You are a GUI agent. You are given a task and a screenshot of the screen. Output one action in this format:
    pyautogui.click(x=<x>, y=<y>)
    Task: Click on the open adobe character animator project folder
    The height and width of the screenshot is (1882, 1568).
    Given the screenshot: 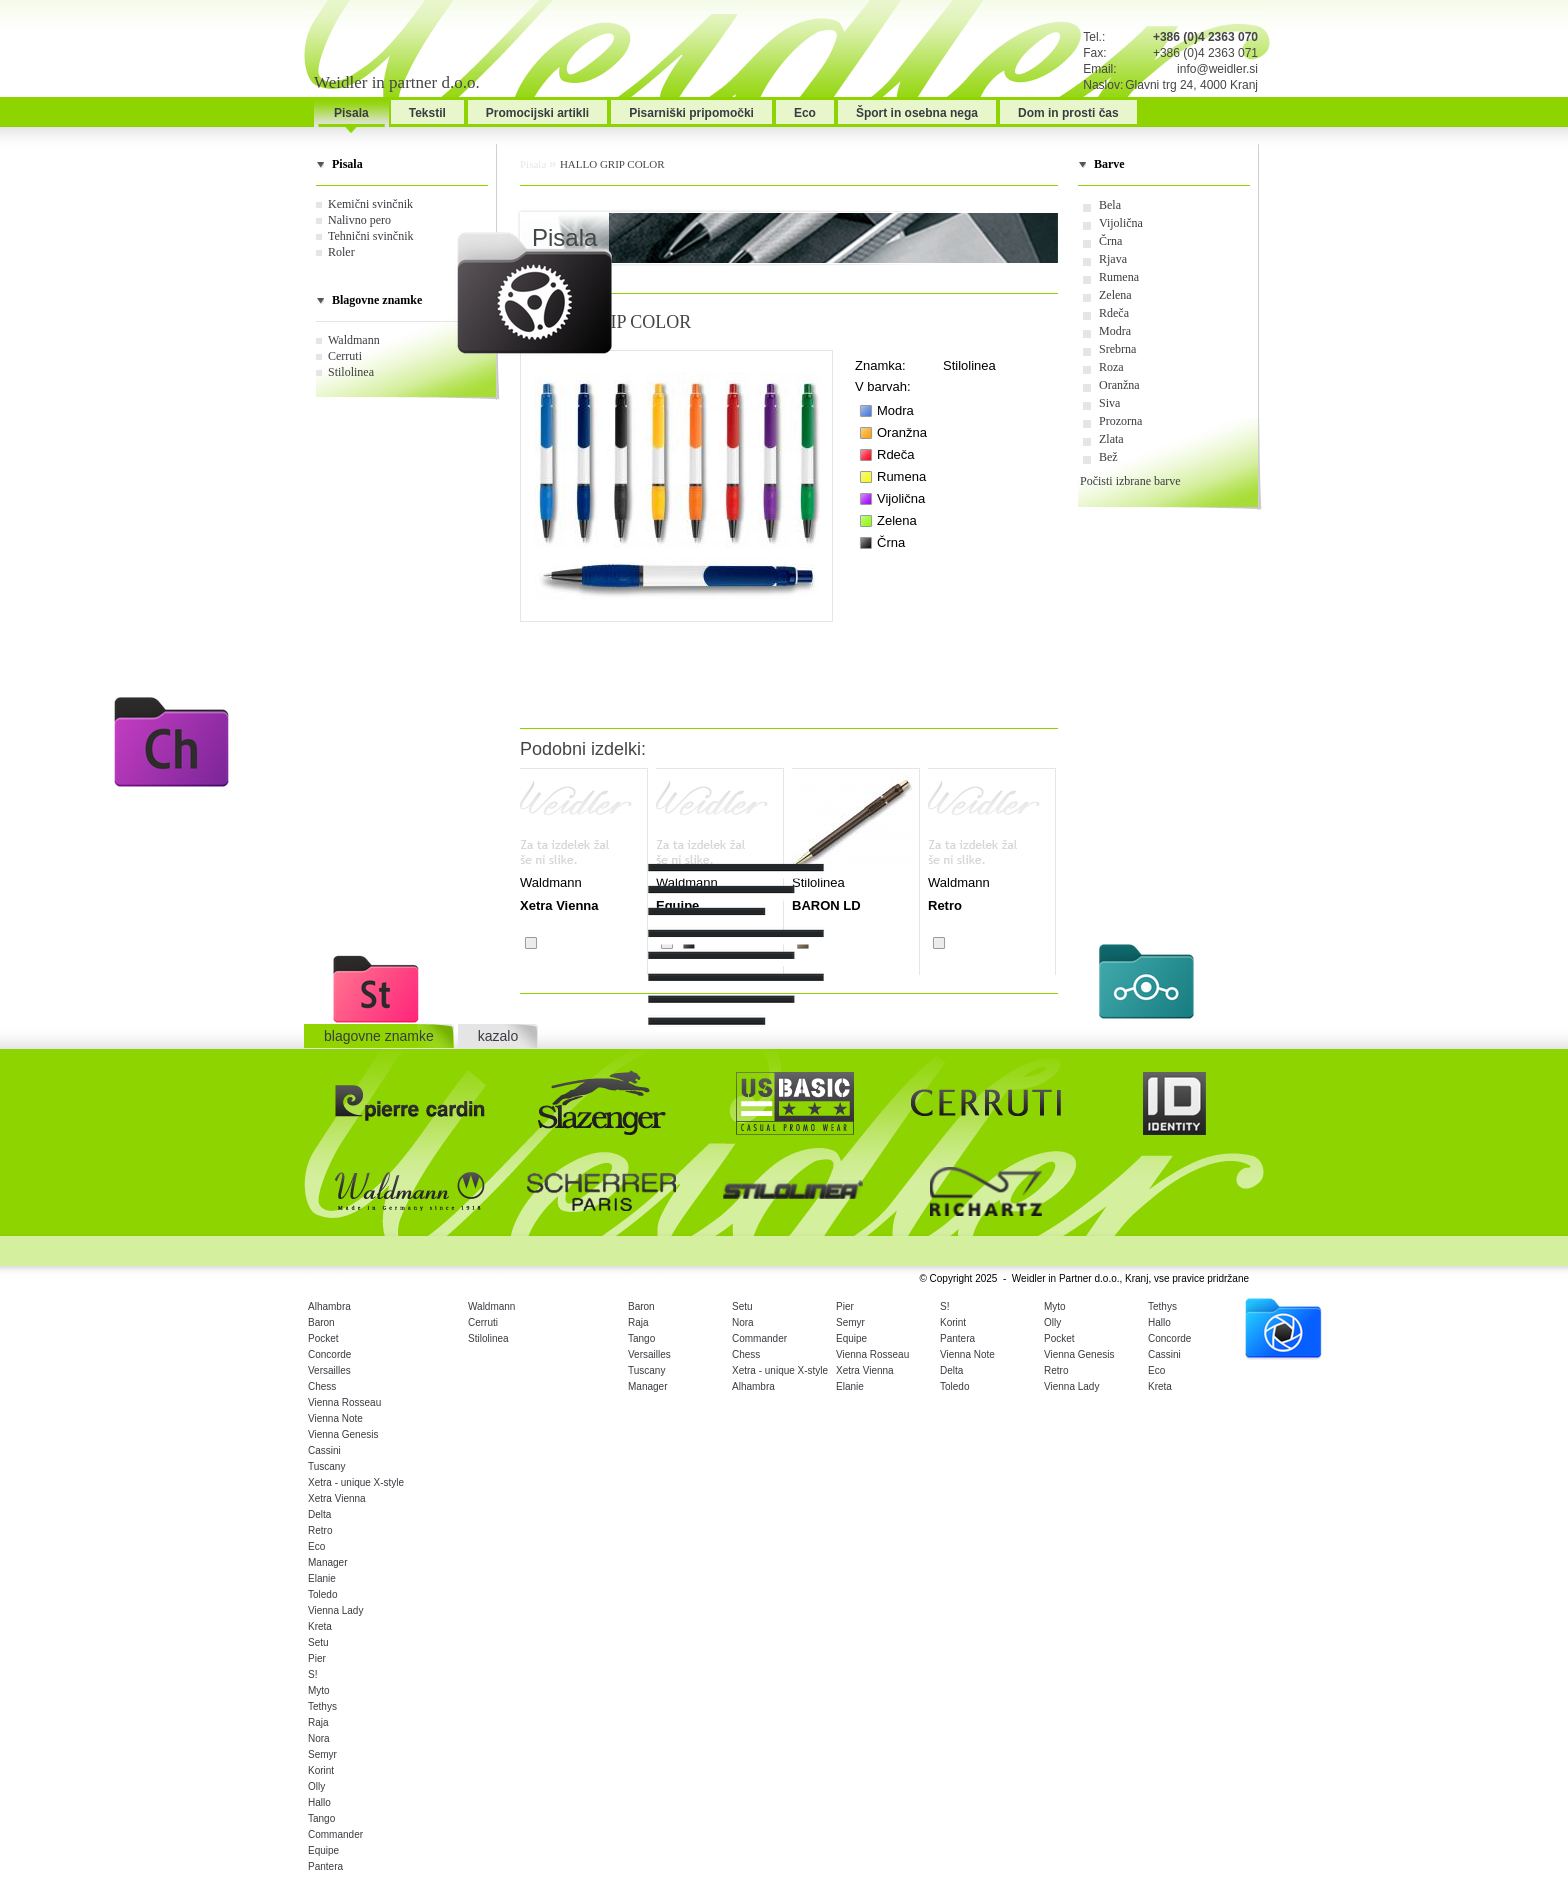 What is the action you would take?
    pyautogui.click(x=171, y=745)
    